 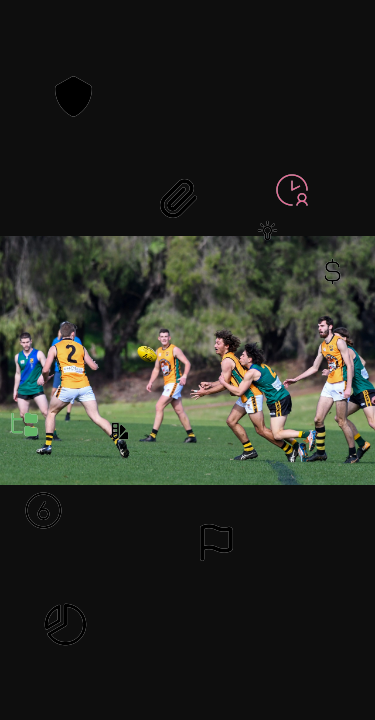 I want to click on attach a file to your message, so click(x=178, y=199).